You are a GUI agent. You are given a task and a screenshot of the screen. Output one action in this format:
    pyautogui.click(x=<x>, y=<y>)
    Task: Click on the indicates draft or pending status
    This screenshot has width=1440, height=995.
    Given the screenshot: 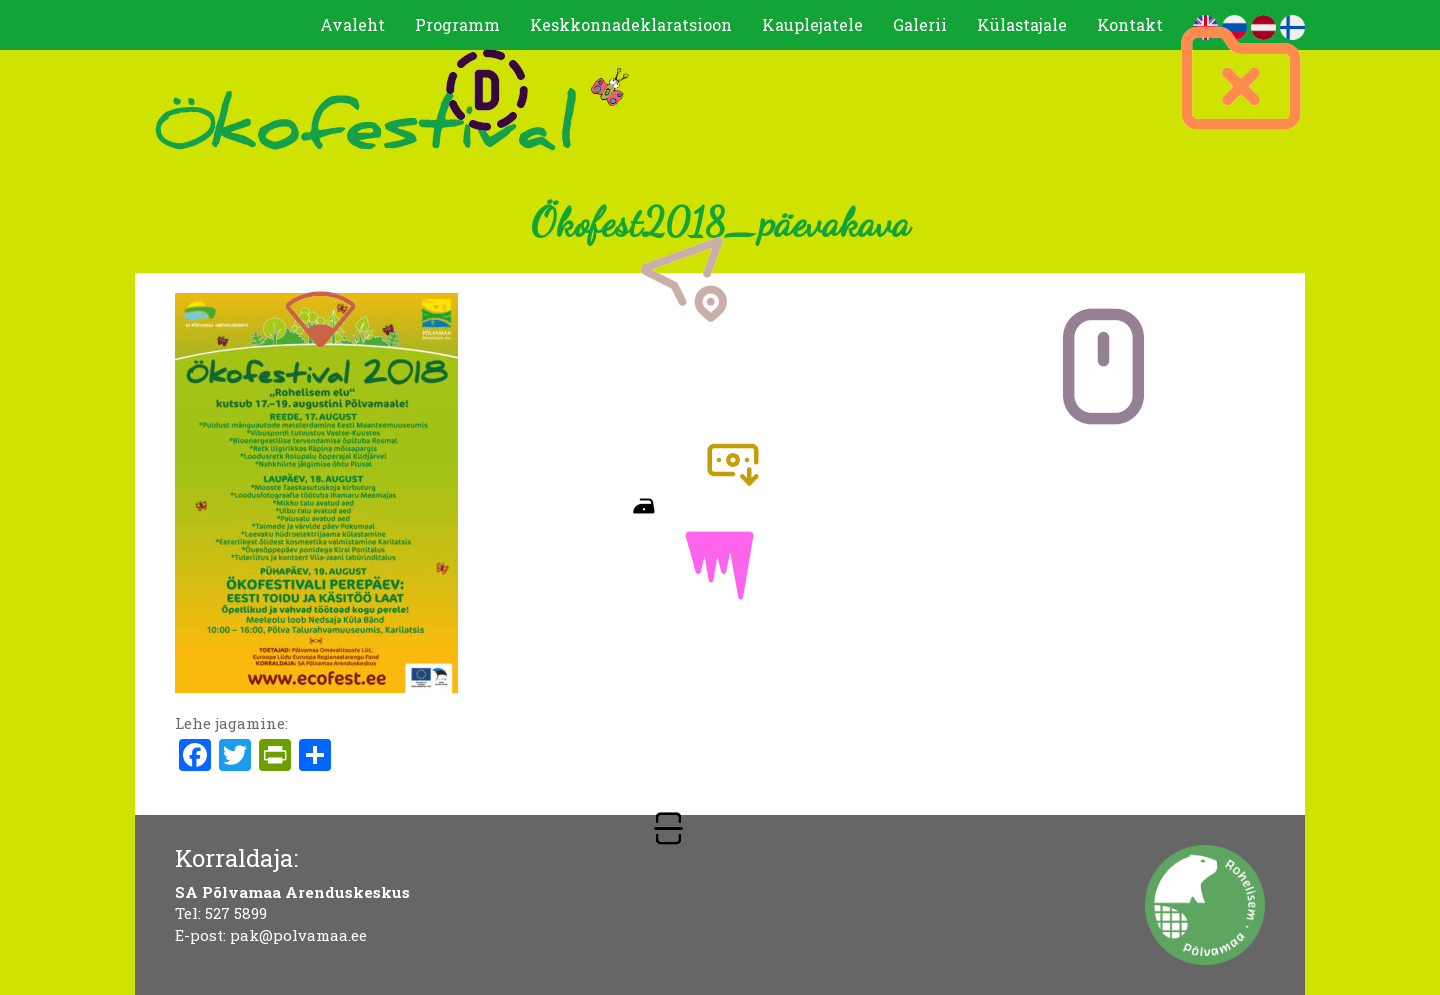 What is the action you would take?
    pyautogui.click(x=487, y=90)
    